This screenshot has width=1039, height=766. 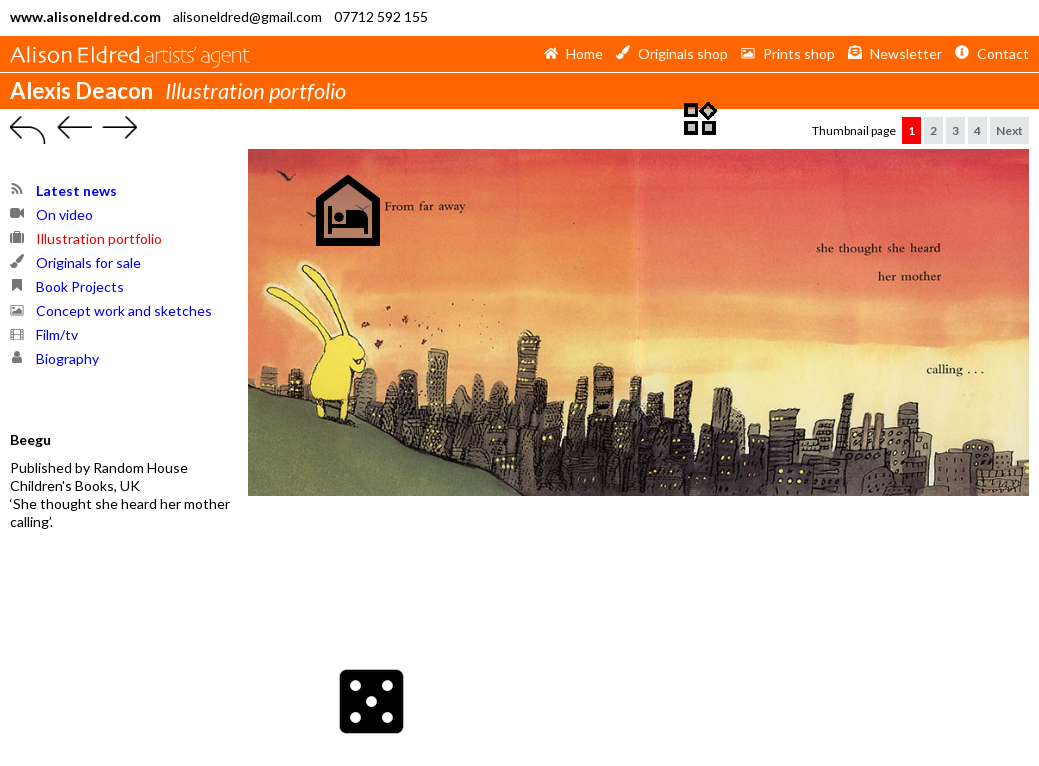 What do you see at coordinates (700, 119) in the screenshot?
I see `access widgets or app shortcuts` at bounding box center [700, 119].